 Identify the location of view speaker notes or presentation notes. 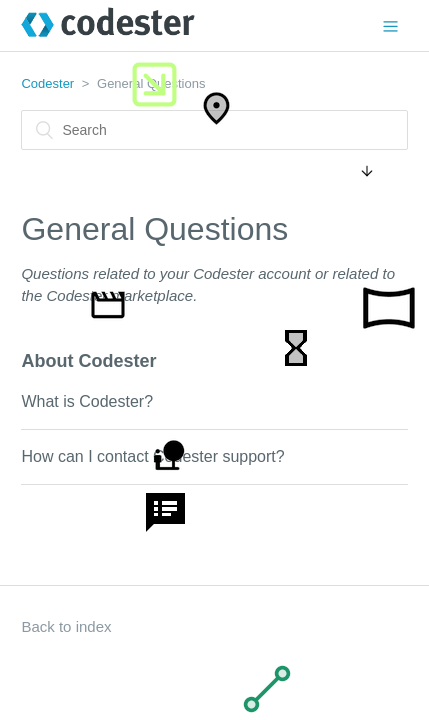
(165, 512).